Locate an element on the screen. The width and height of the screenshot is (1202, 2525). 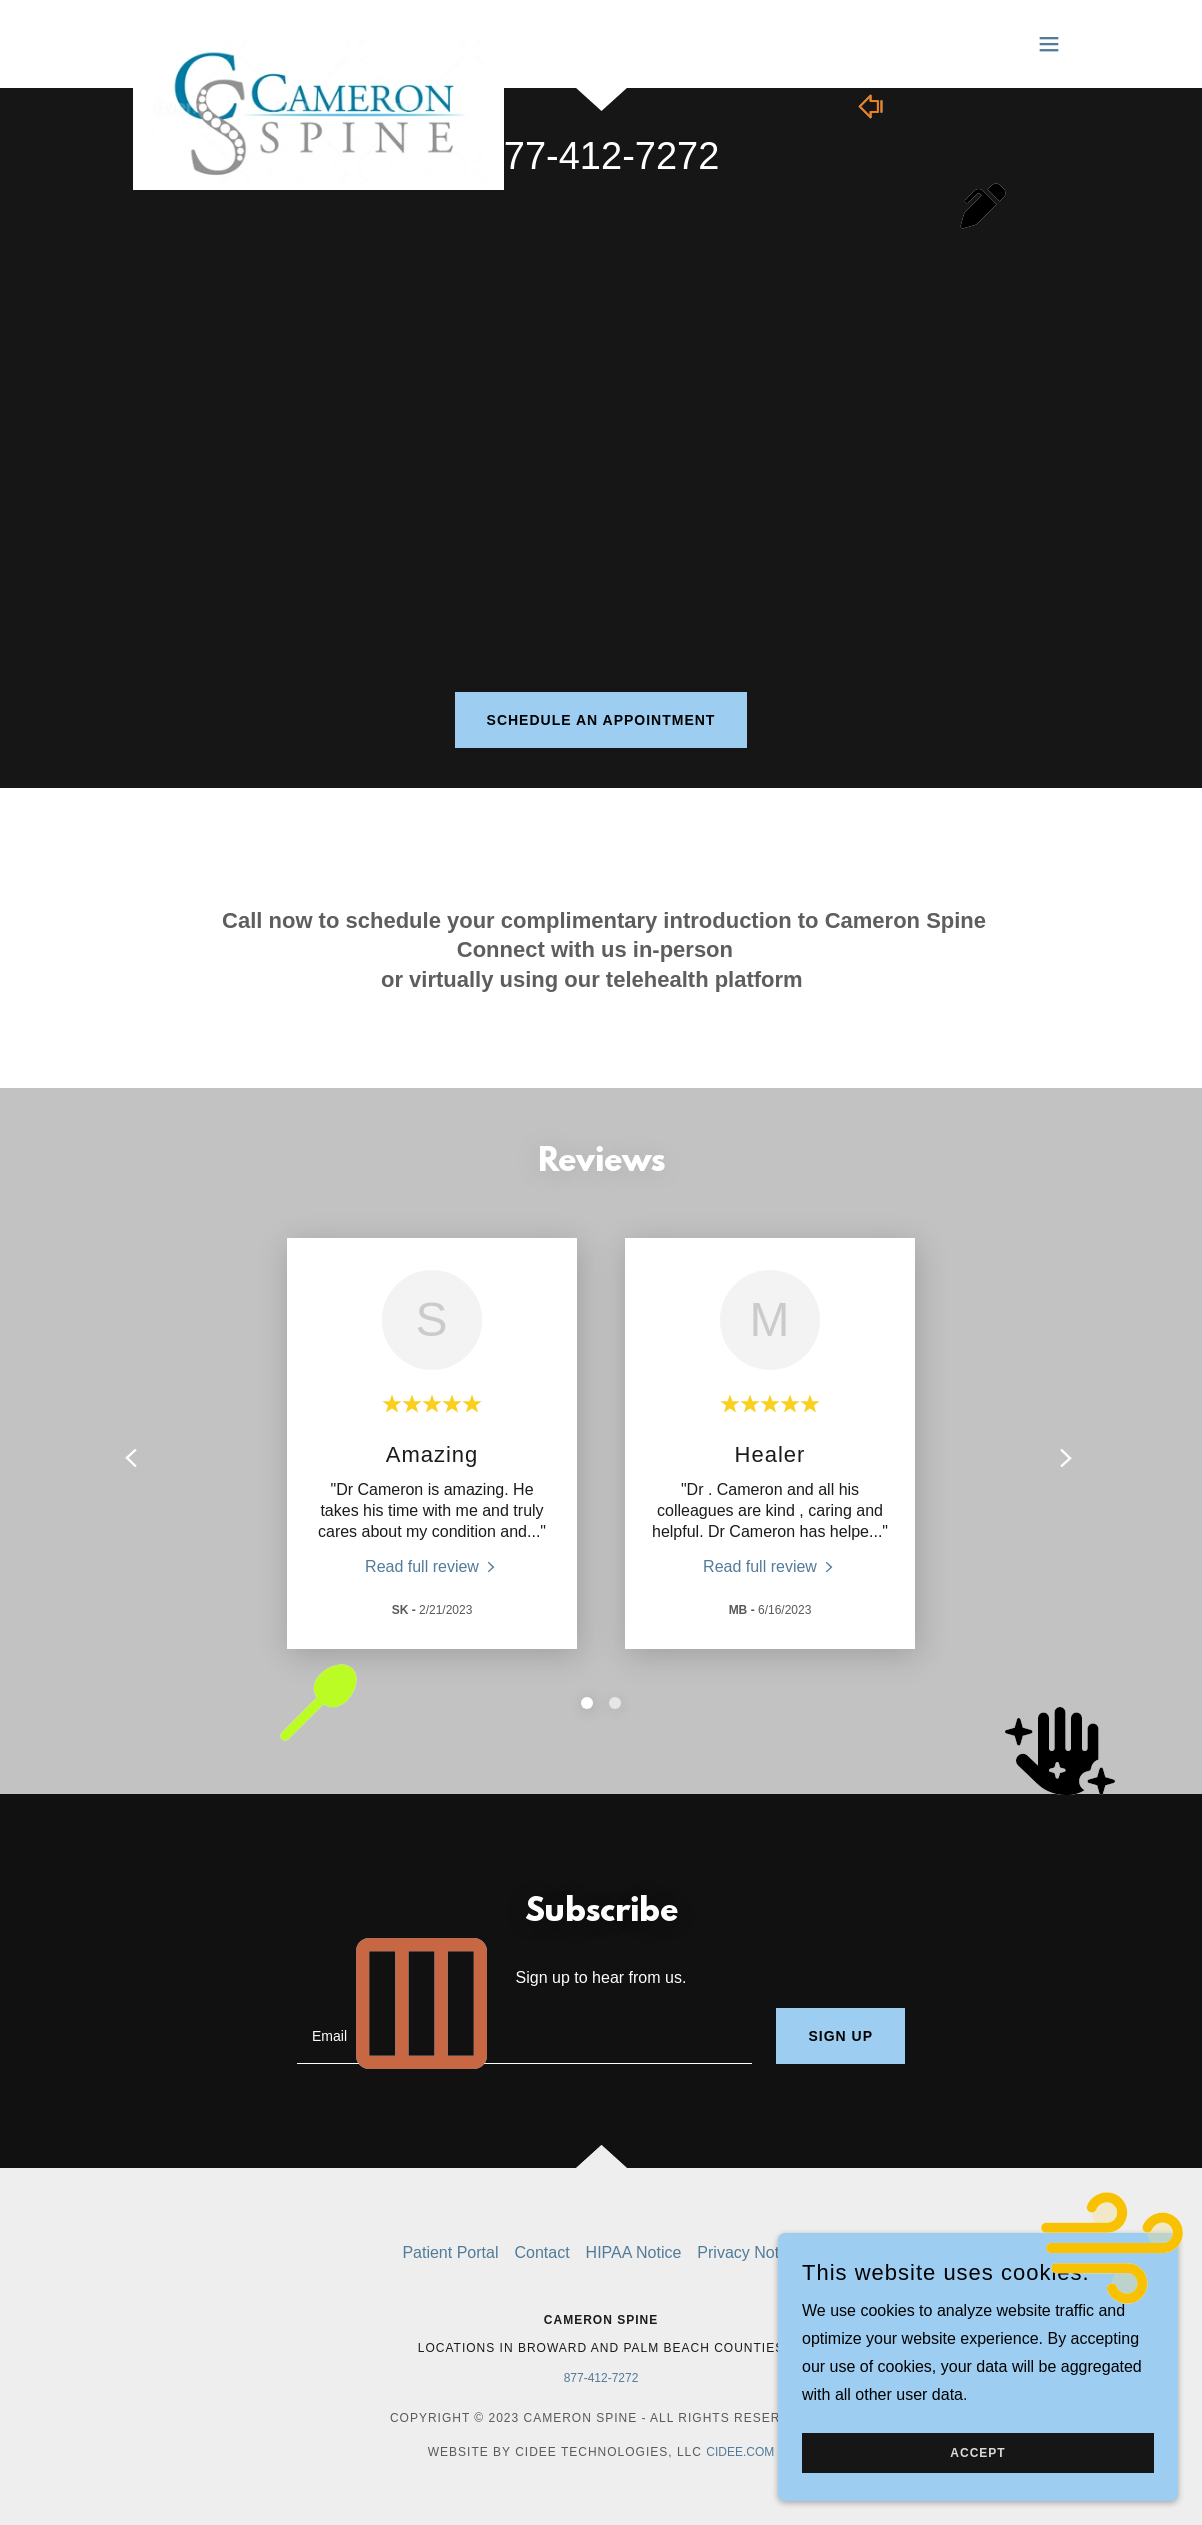
hand sanitizer or hand washing reminder is located at coordinates (1060, 1751).